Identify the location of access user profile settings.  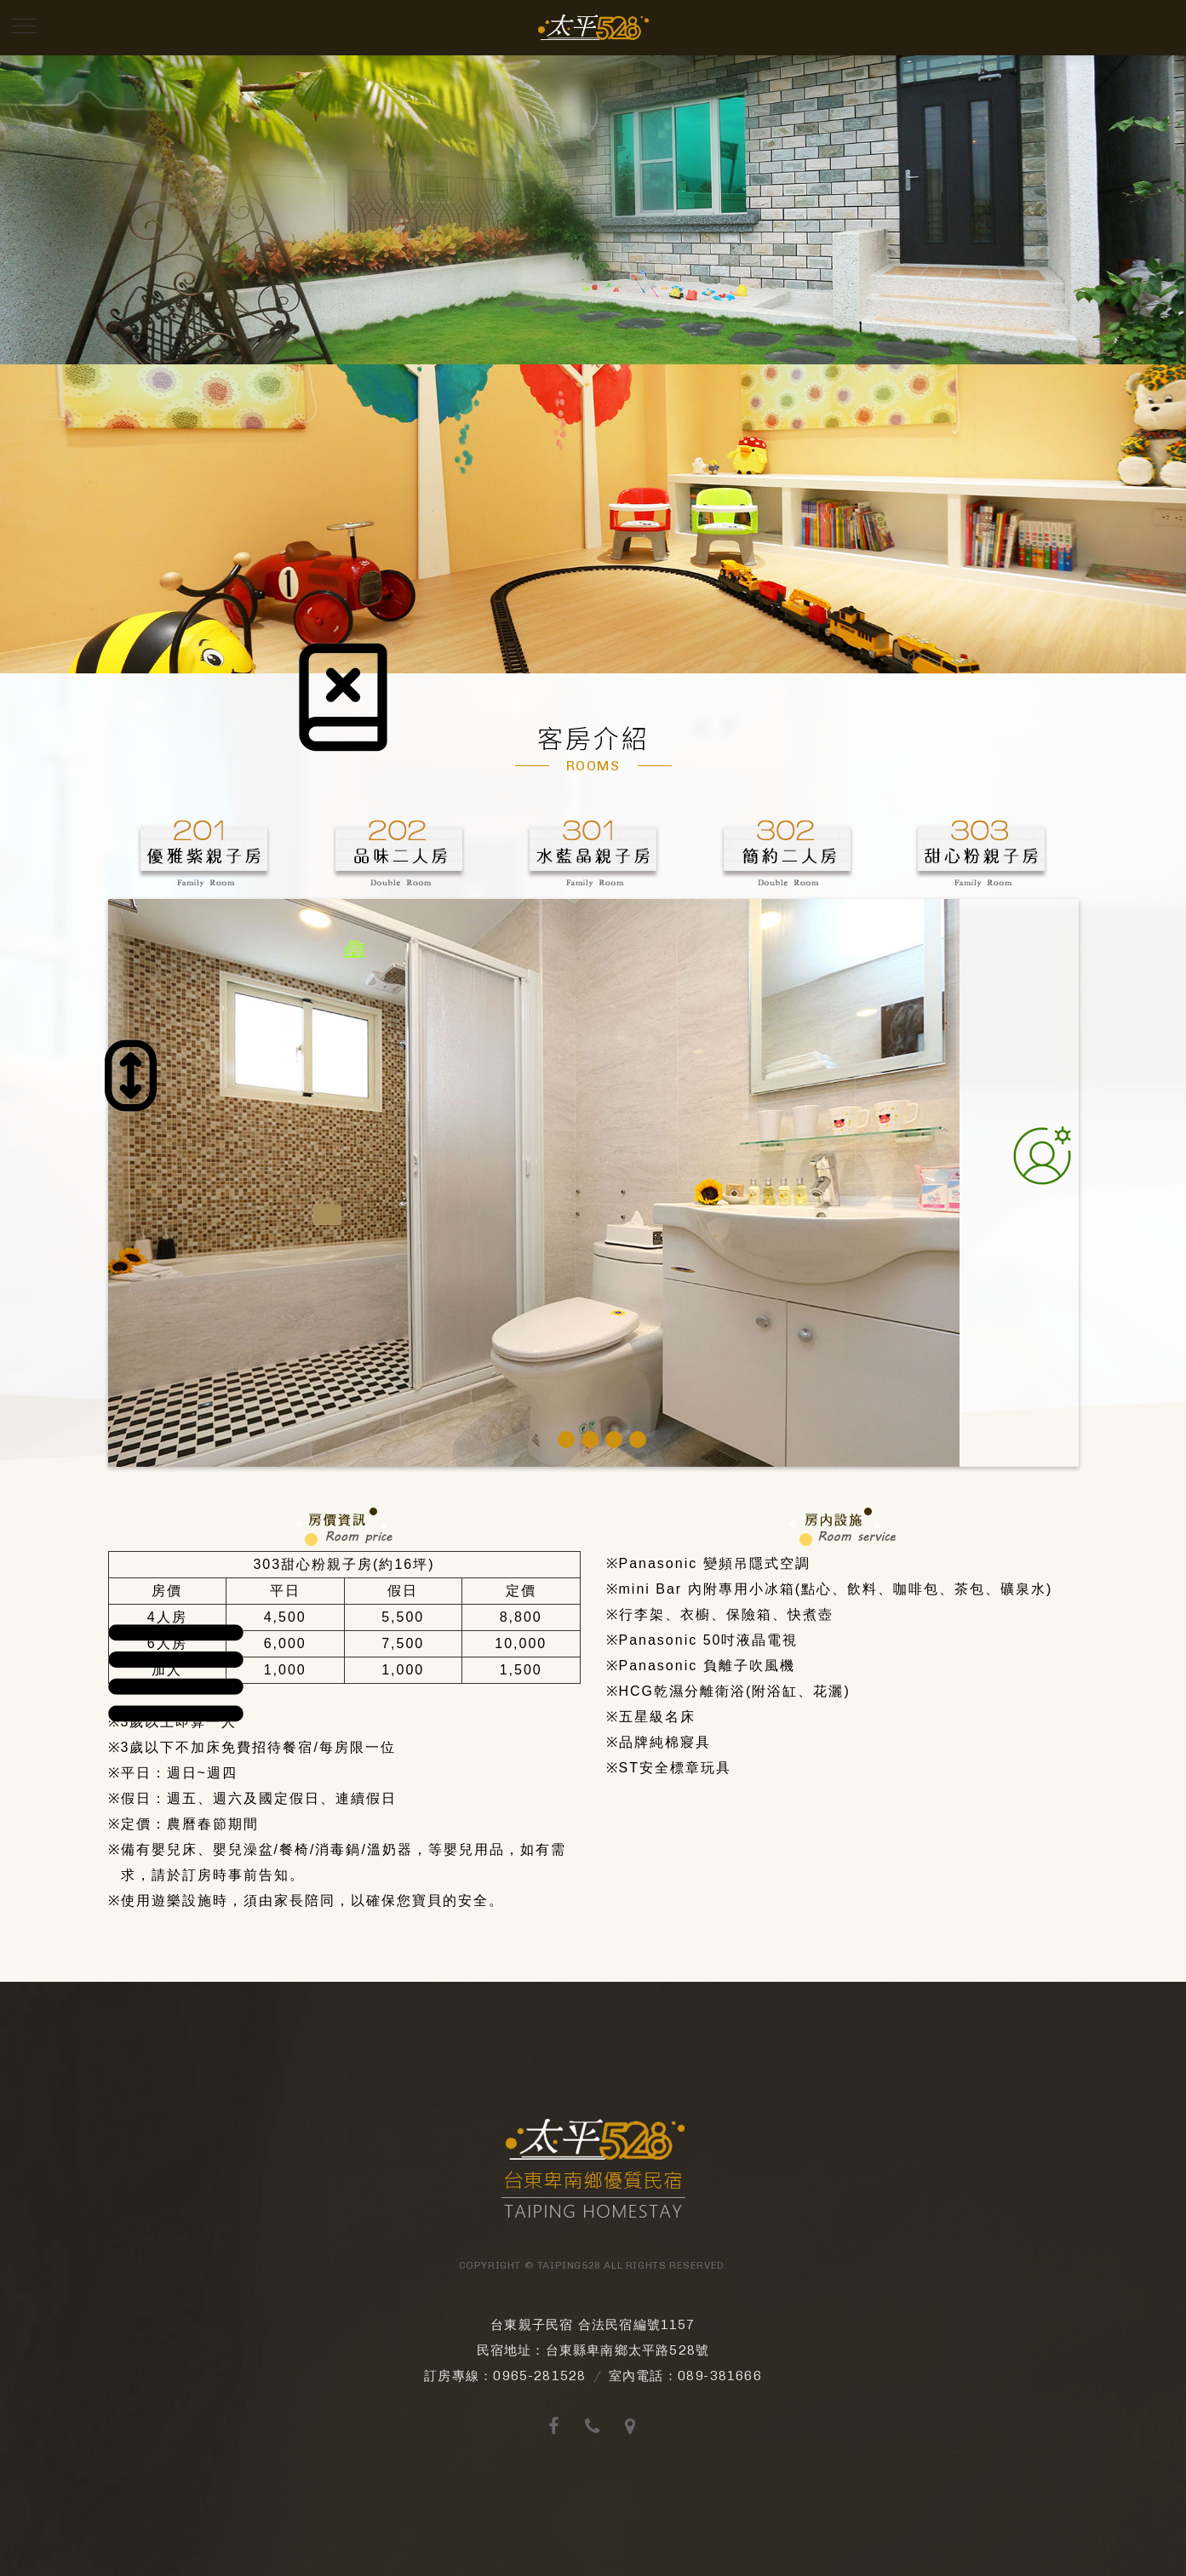
(1042, 1156).